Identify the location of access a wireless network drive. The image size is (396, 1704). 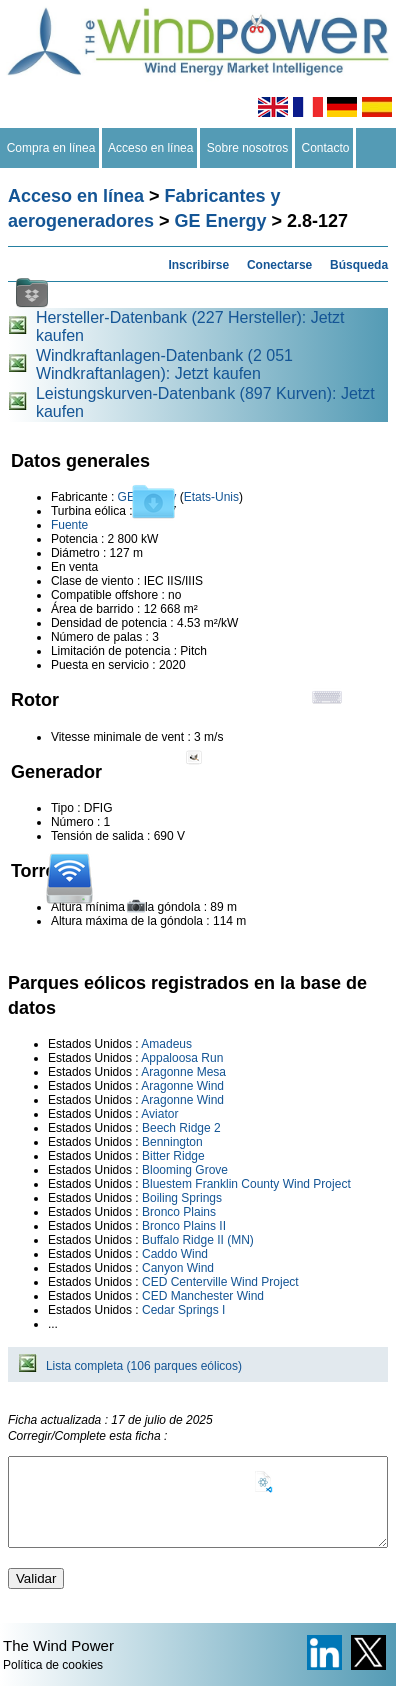
(69, 879).